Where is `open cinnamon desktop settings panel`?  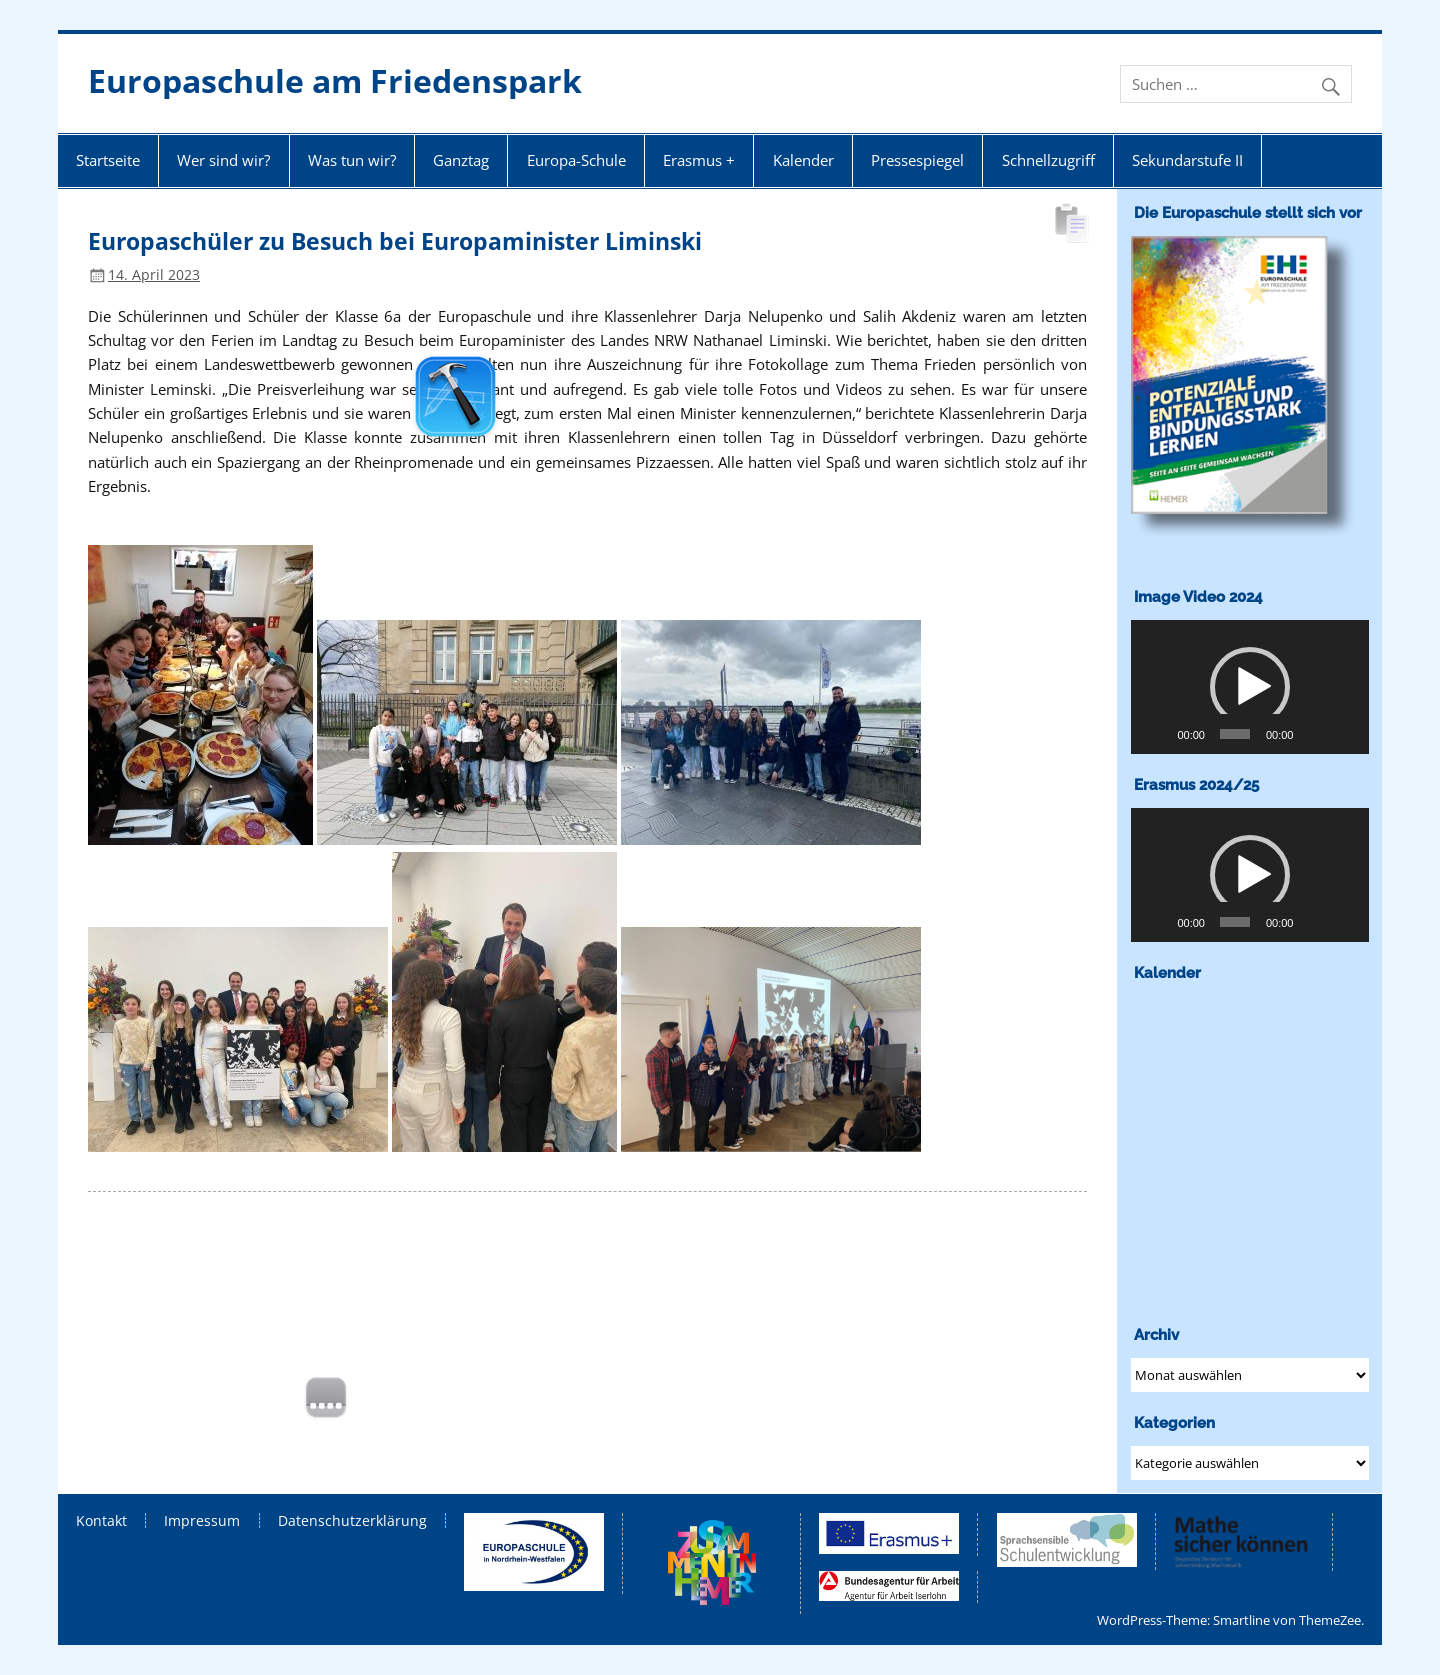
open cinnamon desktop settings panel is located at coordinates (326, 1398).